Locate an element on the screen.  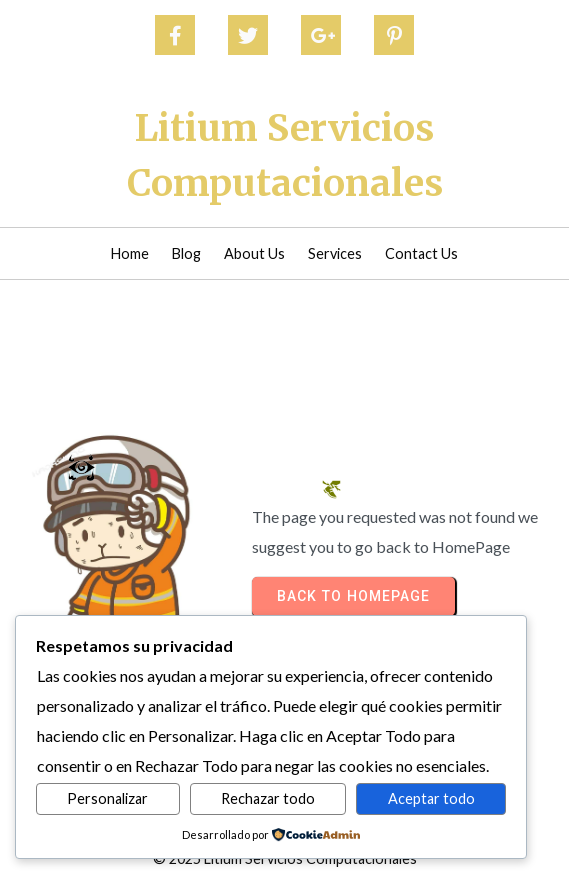
activate fire vision or enhanced sight ability is located at coordinates (81, 467).